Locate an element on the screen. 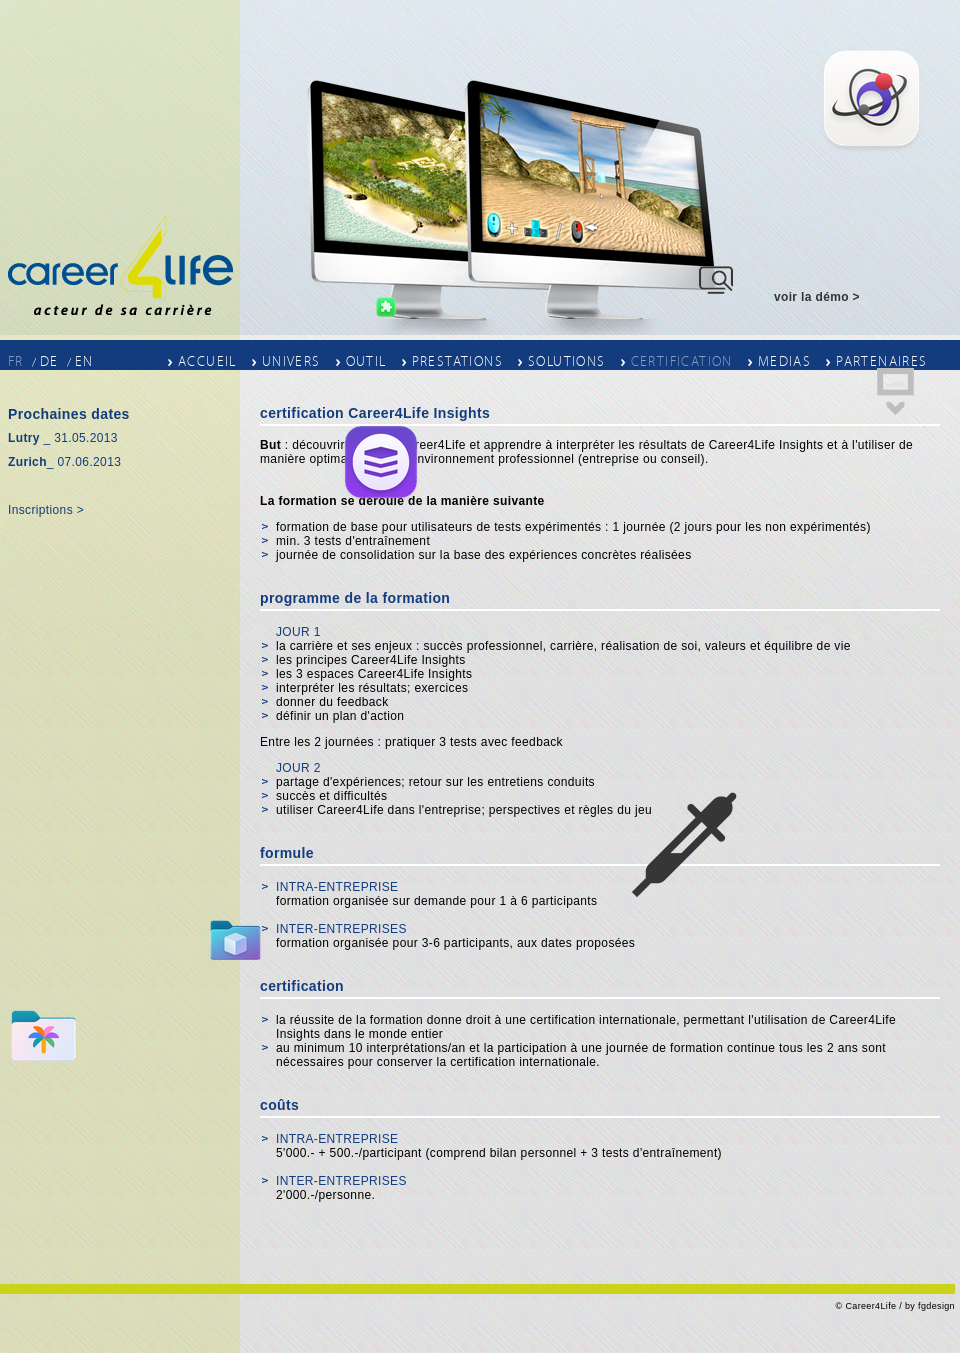 Image resolution: width=960 pixels, height=1353 pixels. open google palm ai project folder is located at coordinates (43, 1037).